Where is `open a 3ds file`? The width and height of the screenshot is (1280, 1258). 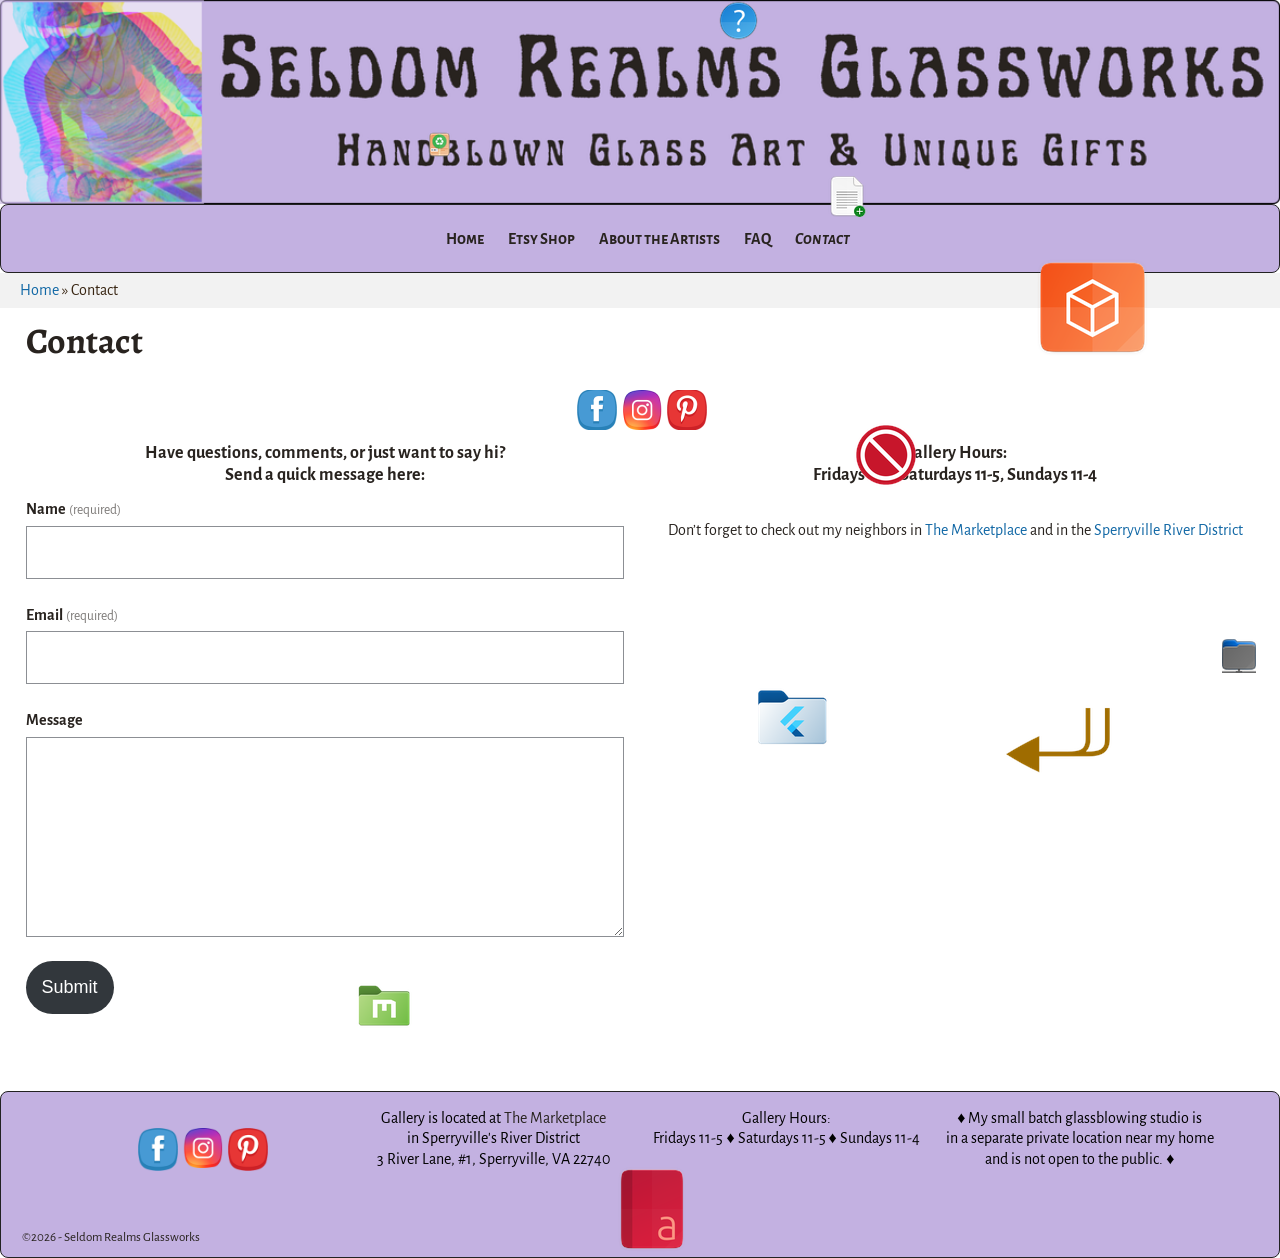
open a 3ds file is located at coordinates (1092, 303).